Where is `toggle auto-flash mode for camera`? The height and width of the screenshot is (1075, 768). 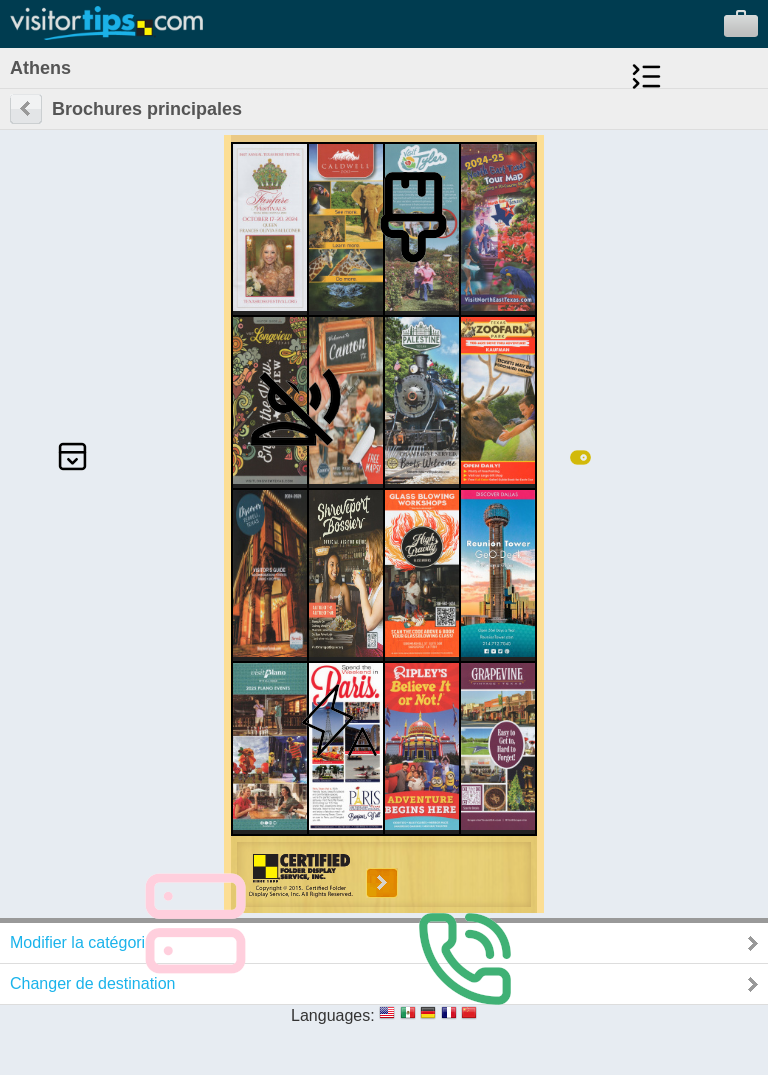
toggle auto-flash mode for camera is located at coordinates (338, 723).